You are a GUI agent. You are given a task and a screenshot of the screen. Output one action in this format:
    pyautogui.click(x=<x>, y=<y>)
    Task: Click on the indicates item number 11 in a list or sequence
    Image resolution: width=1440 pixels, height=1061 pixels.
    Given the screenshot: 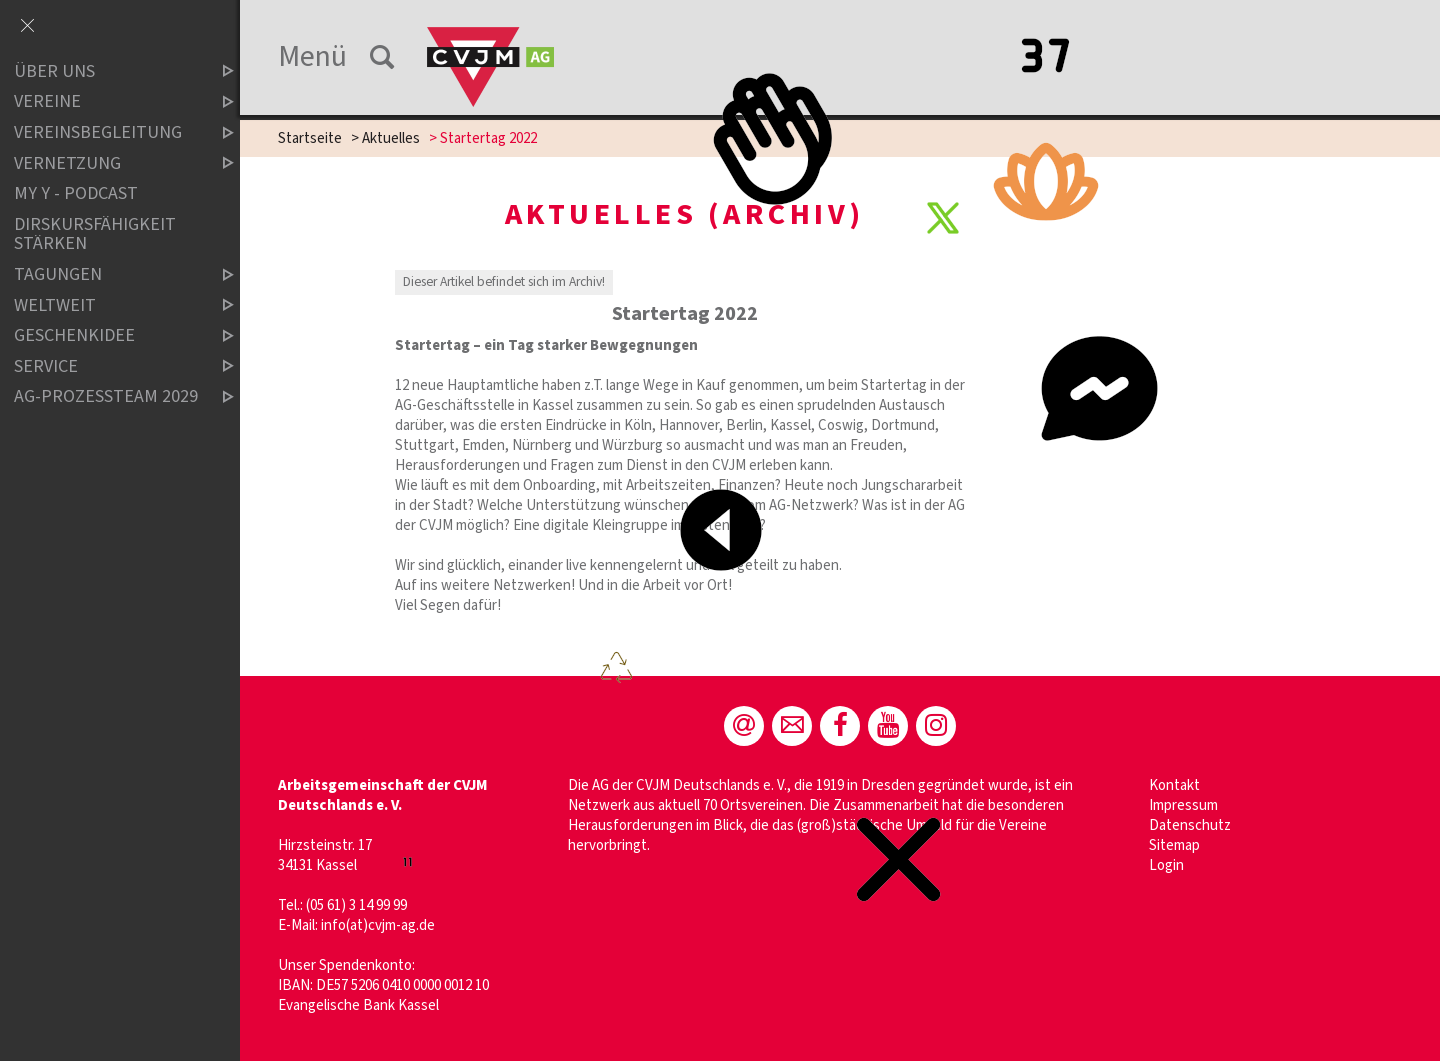 What is the action you would take?
    pyautogui.click(x=408, y=862)
    